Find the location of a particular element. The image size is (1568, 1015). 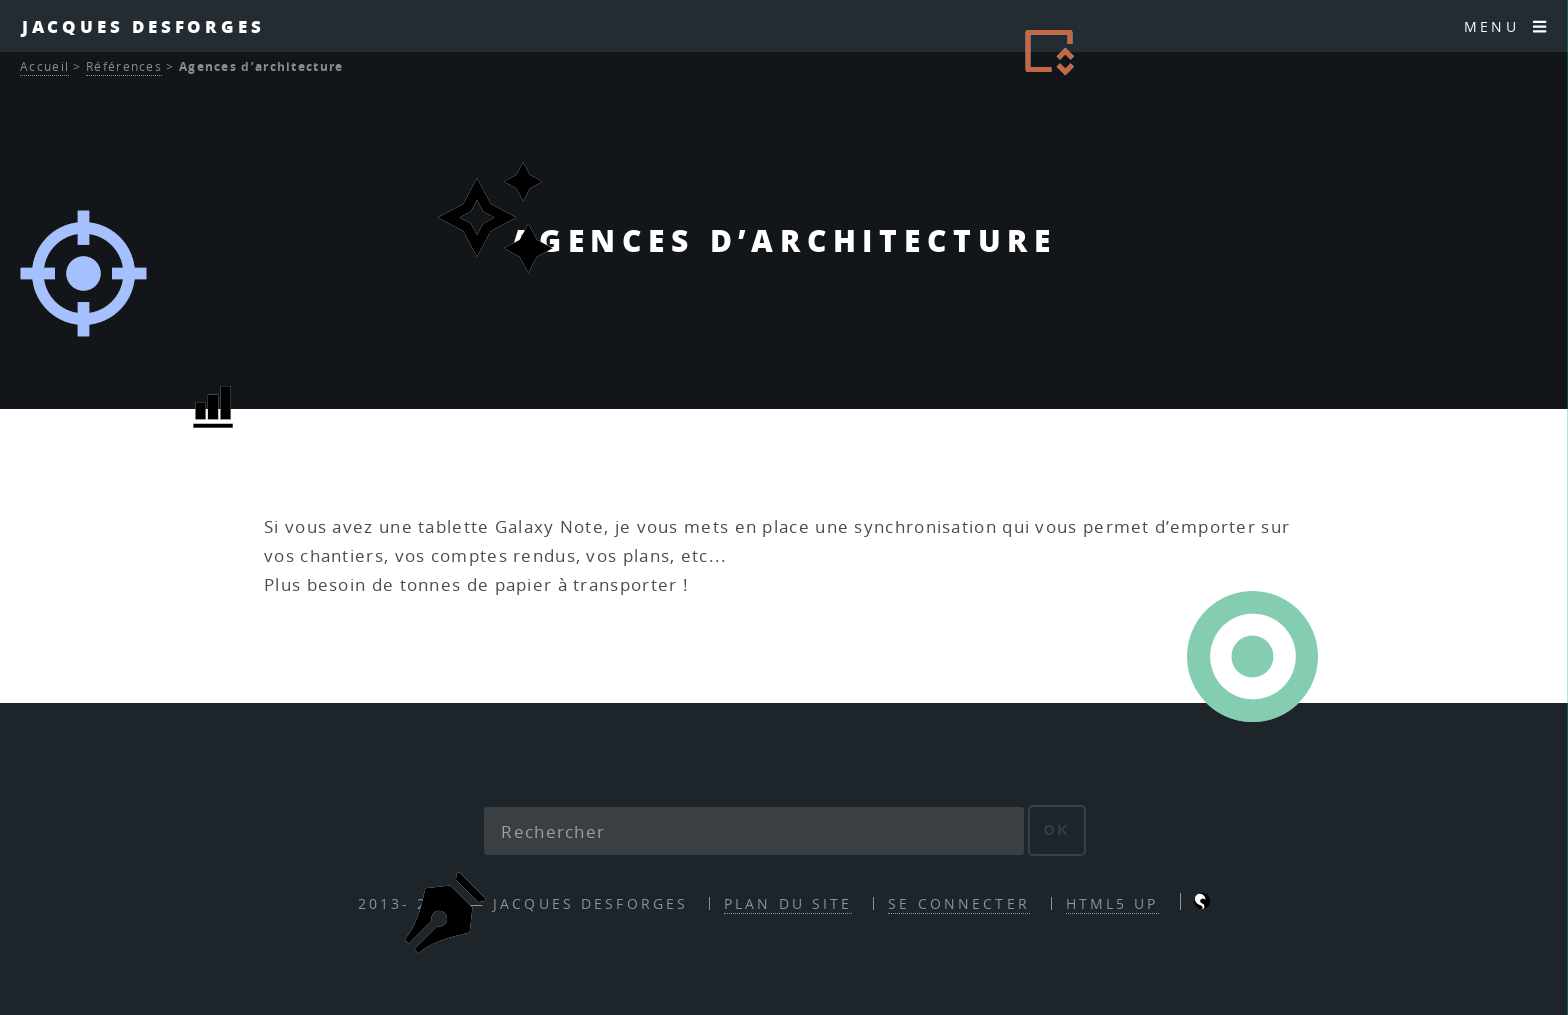

Target store logo is located at coordinates (1252, 656).